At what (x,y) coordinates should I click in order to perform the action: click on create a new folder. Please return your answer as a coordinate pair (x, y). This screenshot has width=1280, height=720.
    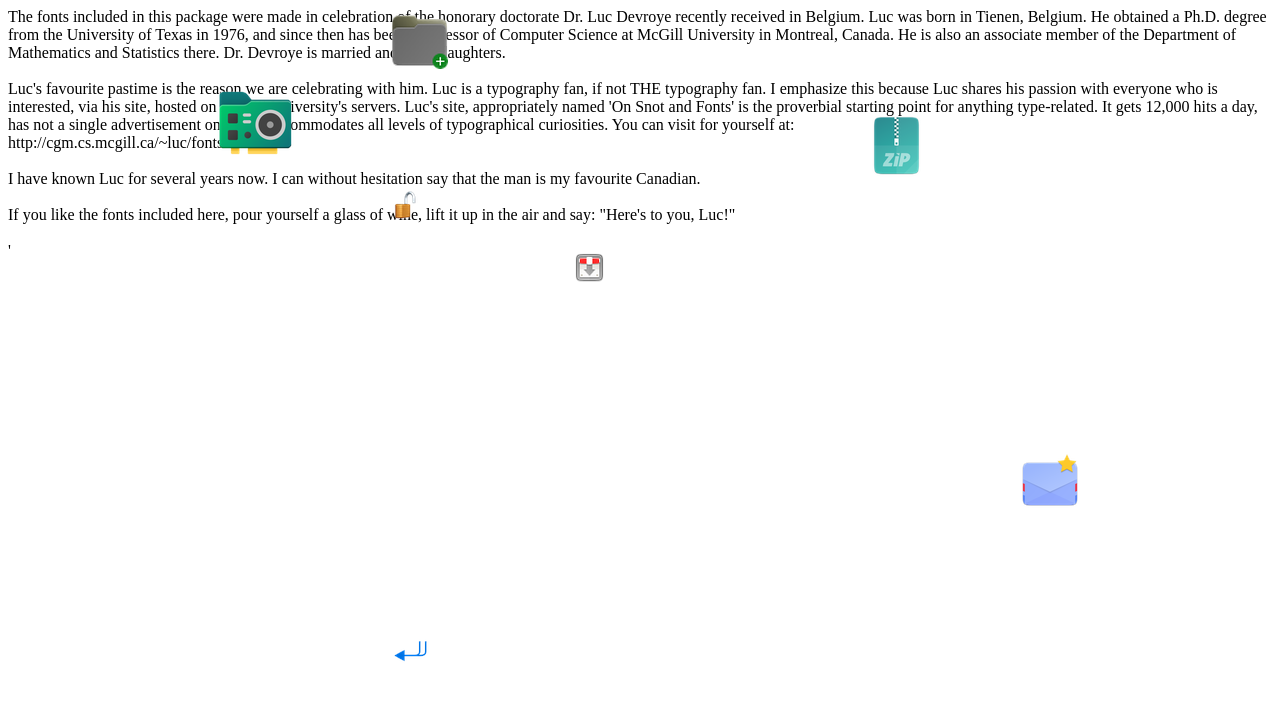
    Looking at the image, I should click on (419, 40).